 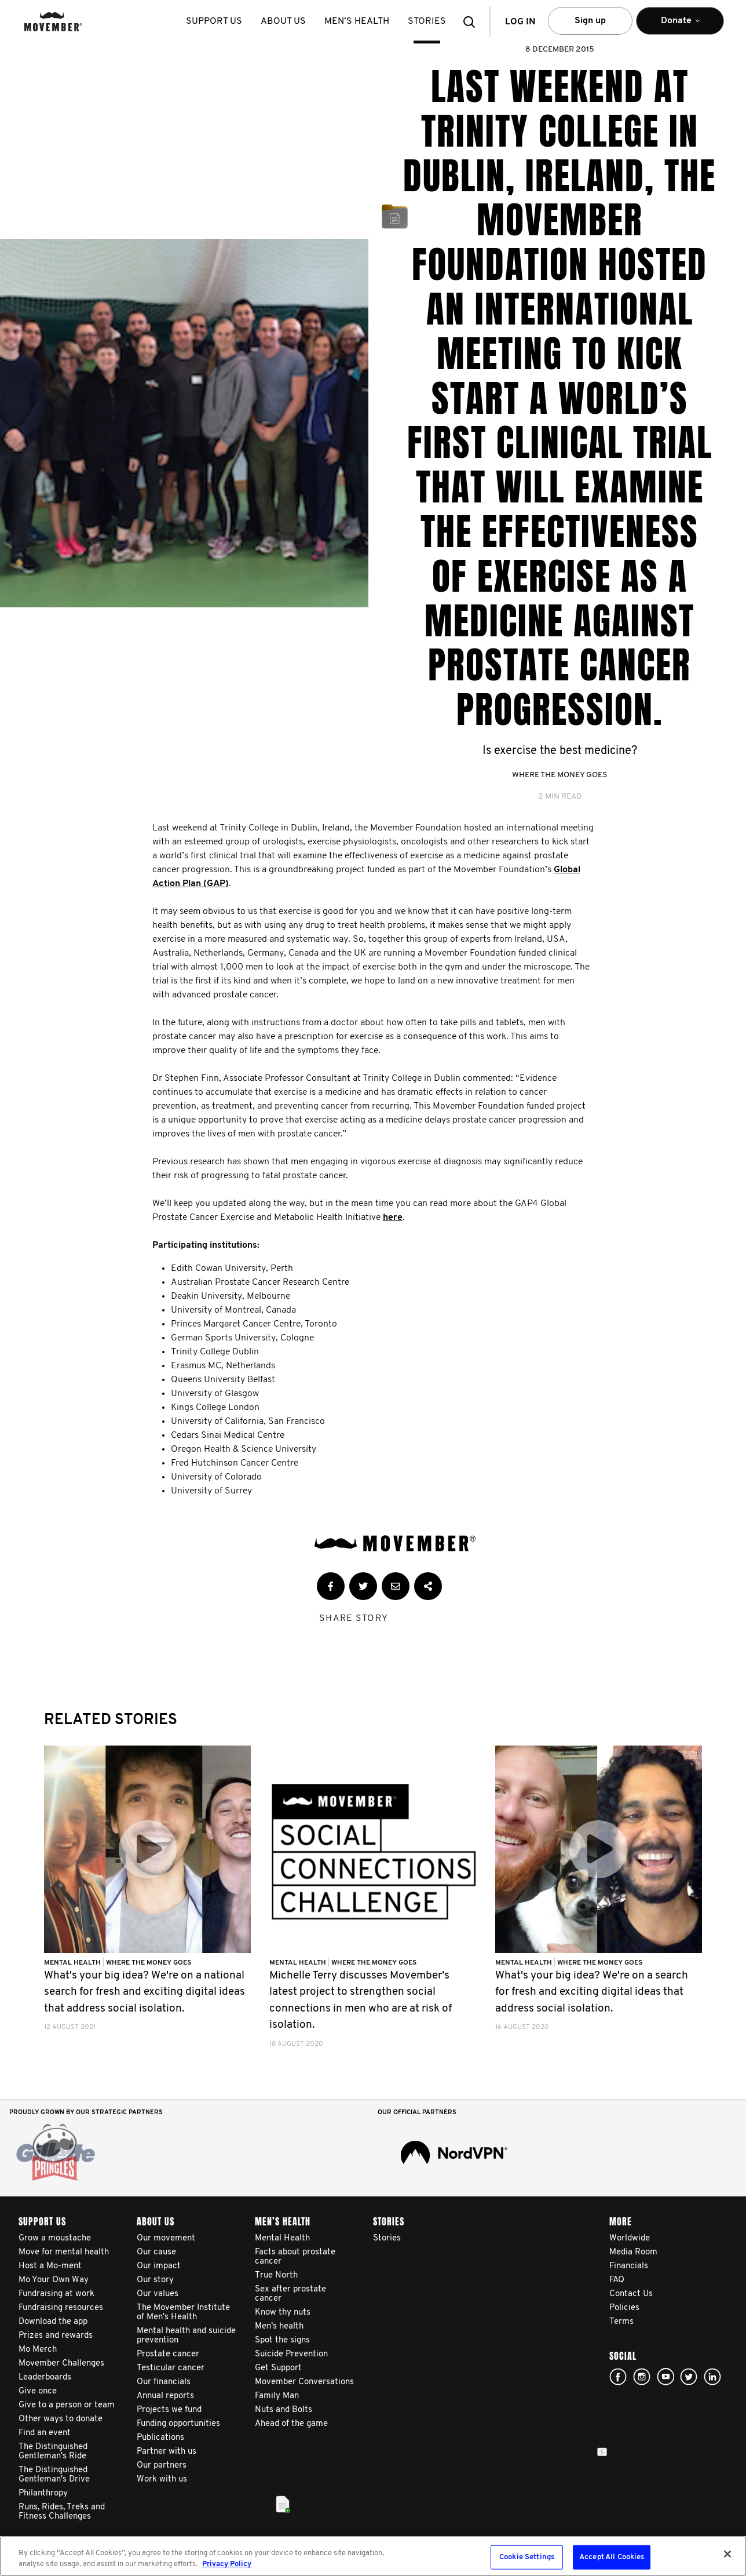 What do you see at coordinates (394, 216) in the screenshot?
I see `open your documents folder` at bounding box center [394, 216].